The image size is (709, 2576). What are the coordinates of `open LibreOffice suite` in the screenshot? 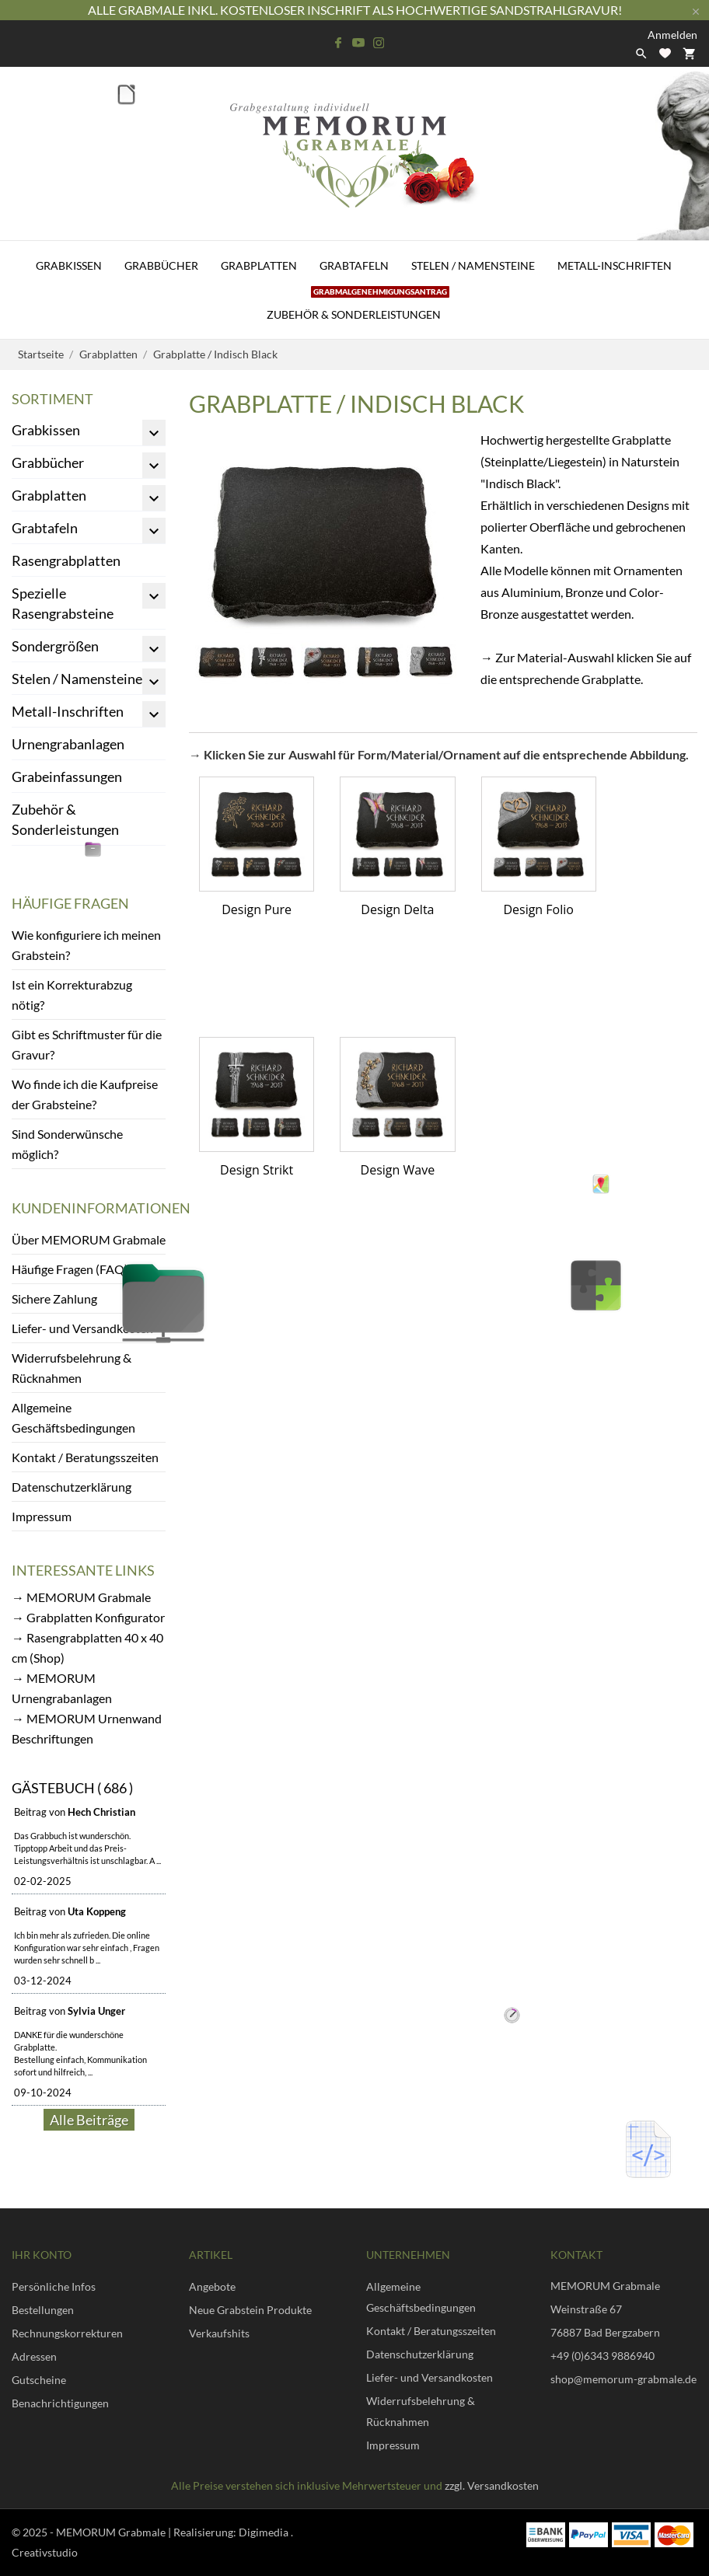 It's located at (126, 94).